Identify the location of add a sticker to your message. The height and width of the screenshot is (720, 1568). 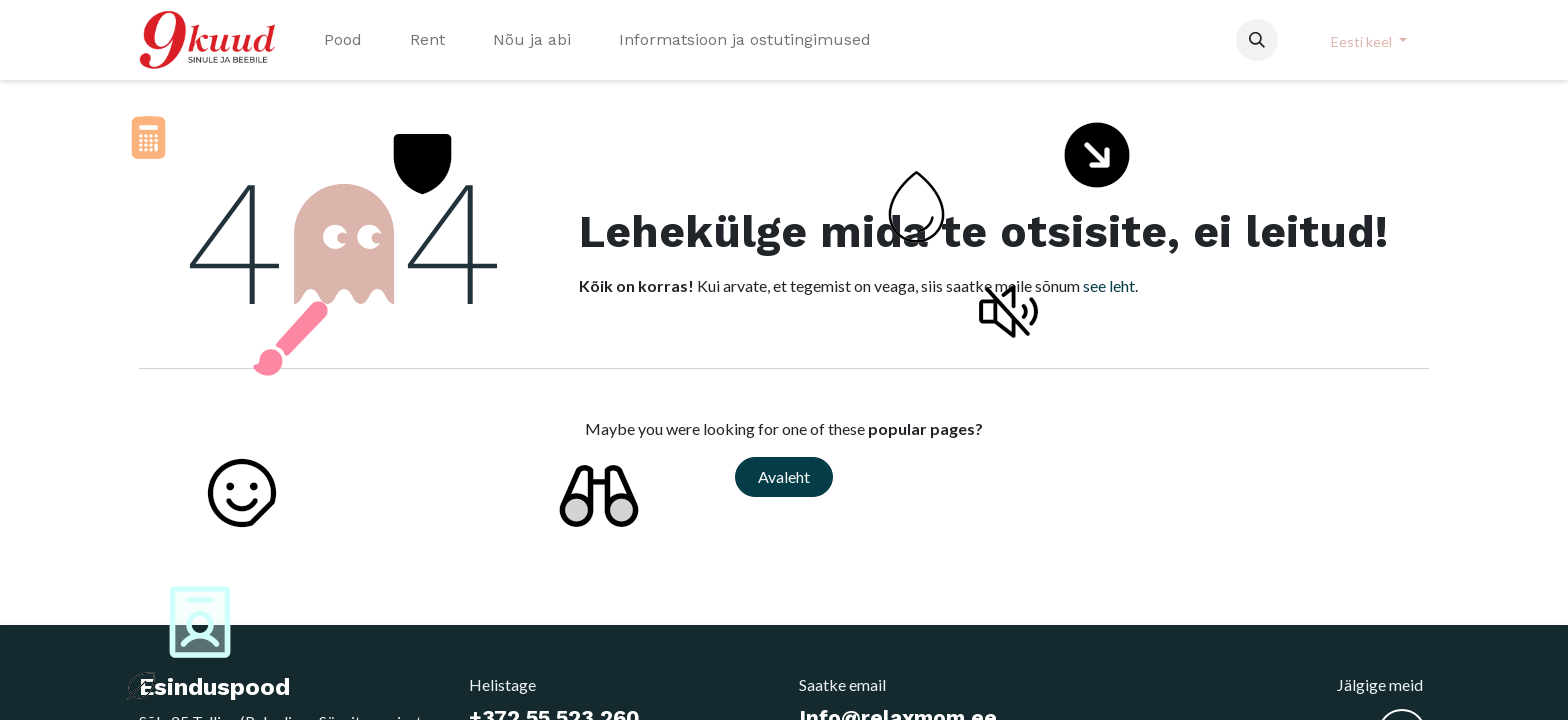
(242, 493).